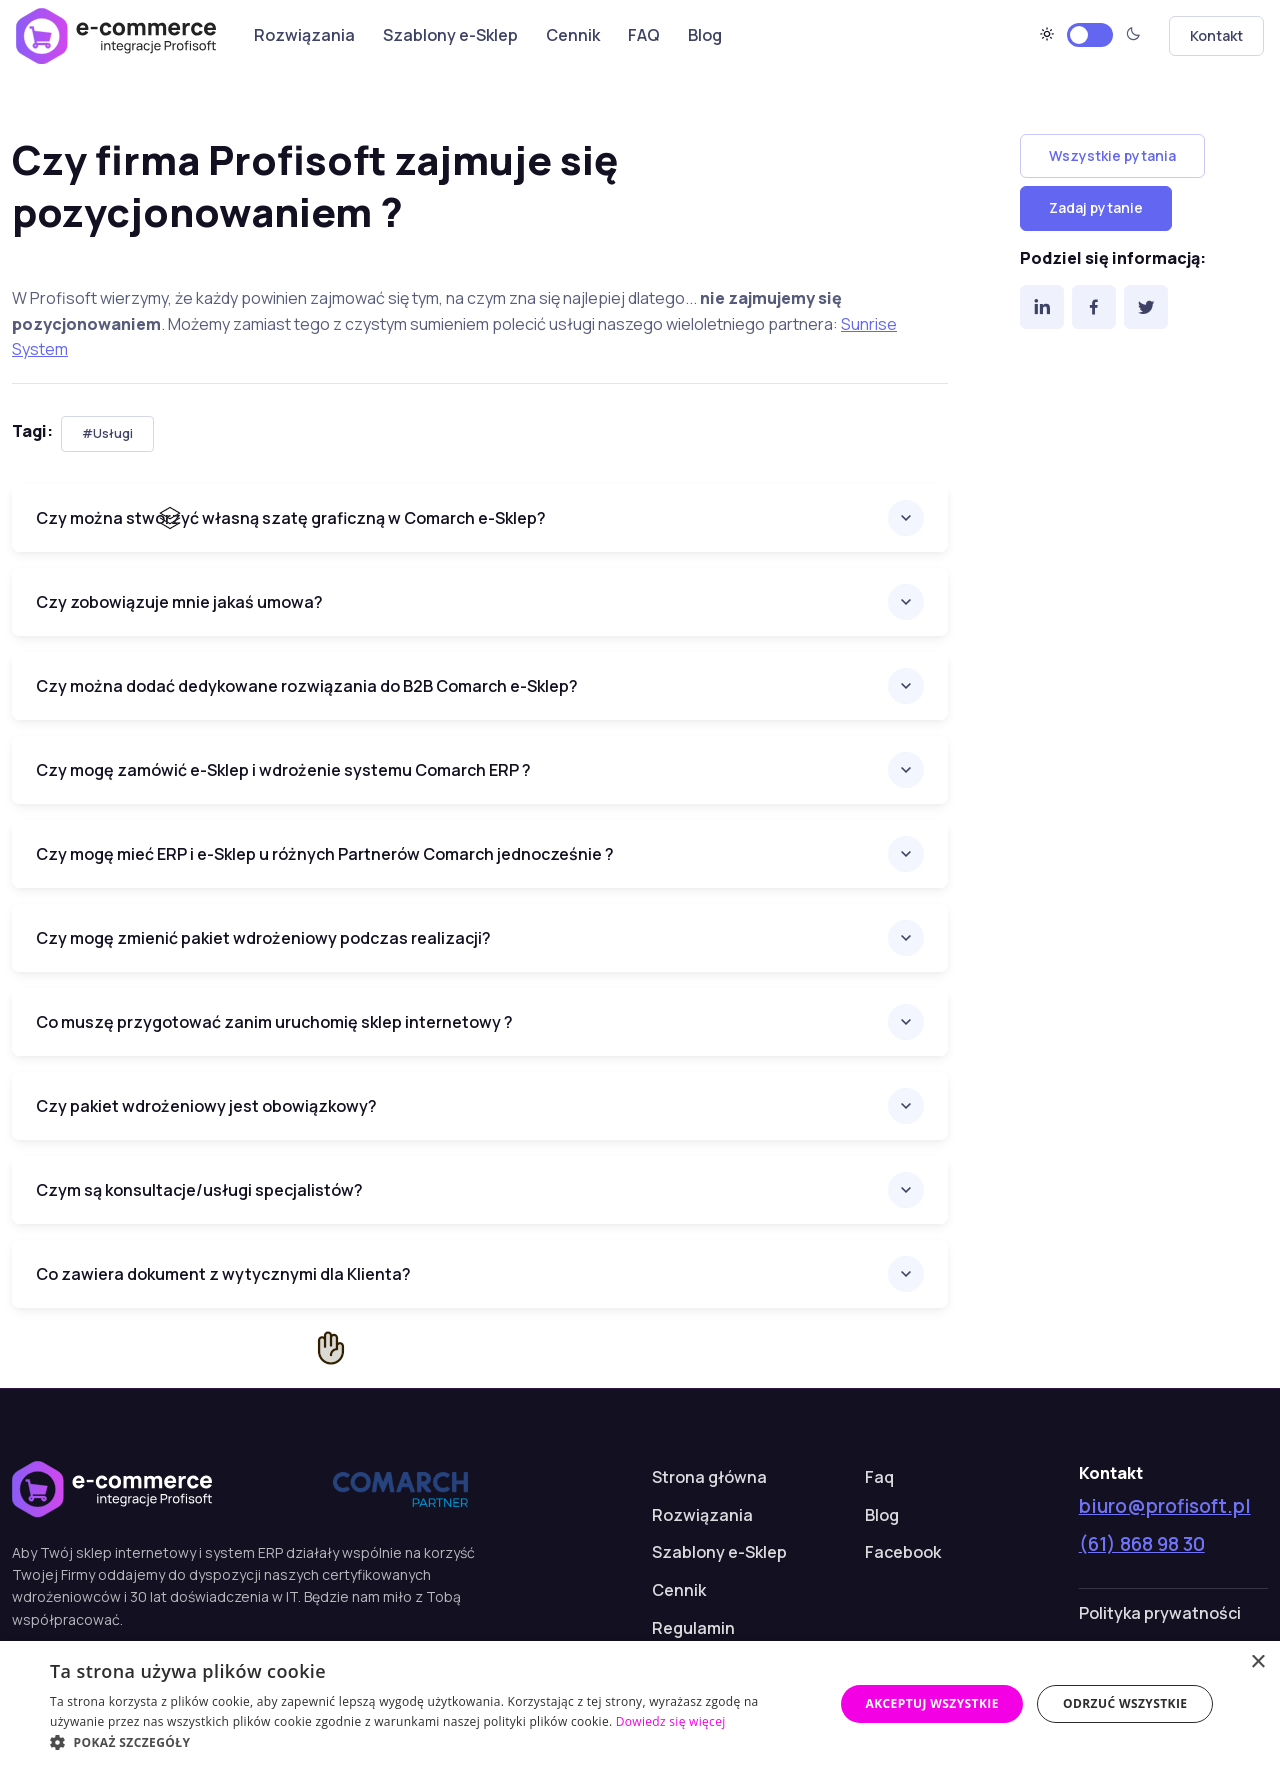  I want to click on view layers or stacked items, so click(170, 518).